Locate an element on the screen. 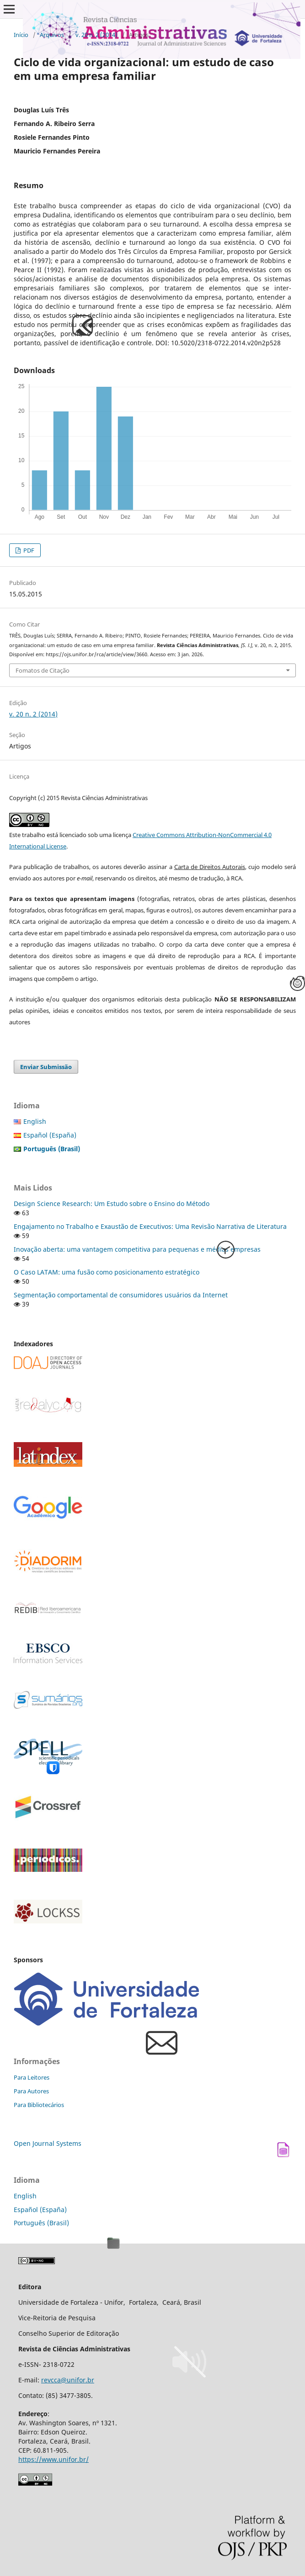 This screenshot has height=2576, width=305. open thunderbird email client is located at coordinates (297, 983).